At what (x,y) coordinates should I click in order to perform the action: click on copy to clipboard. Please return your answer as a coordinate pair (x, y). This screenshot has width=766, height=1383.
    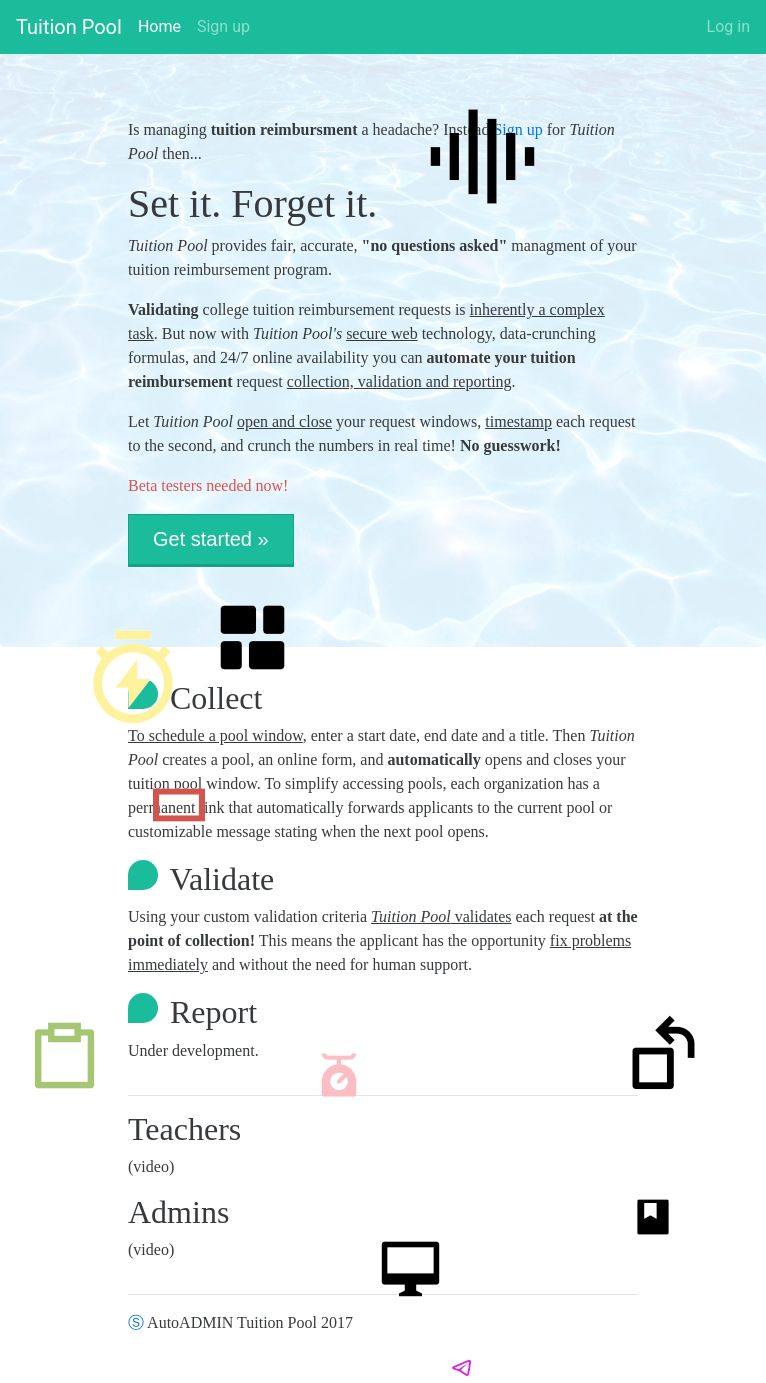
    Looking at the image, I should click on (64, 1055).